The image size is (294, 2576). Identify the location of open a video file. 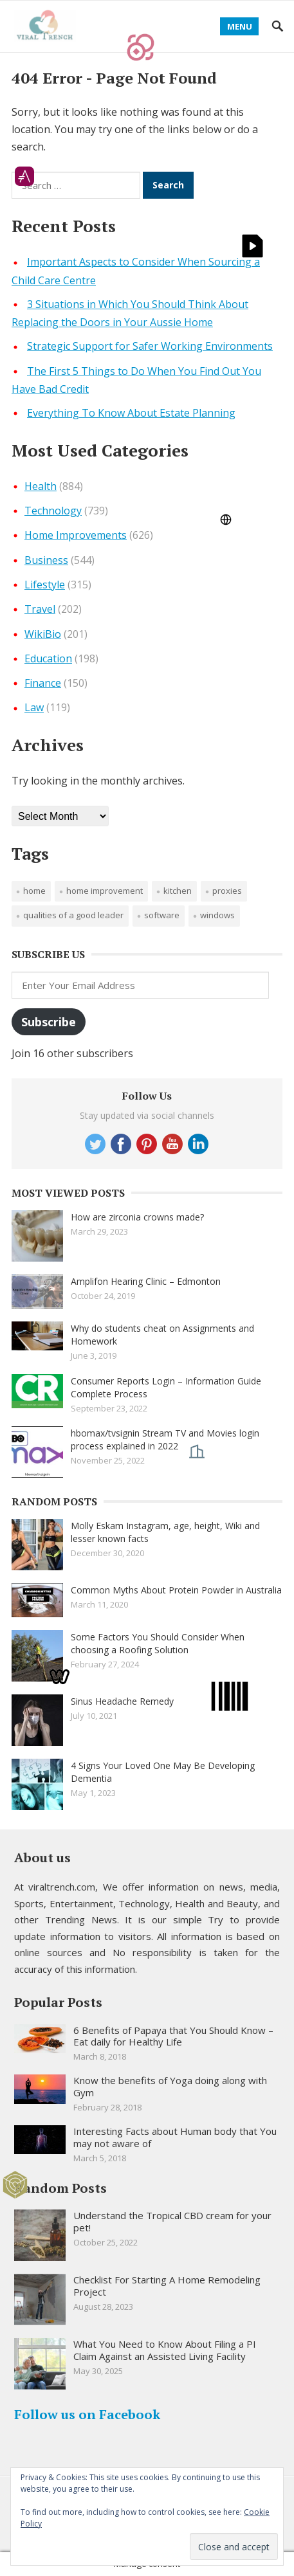
(252, 246).